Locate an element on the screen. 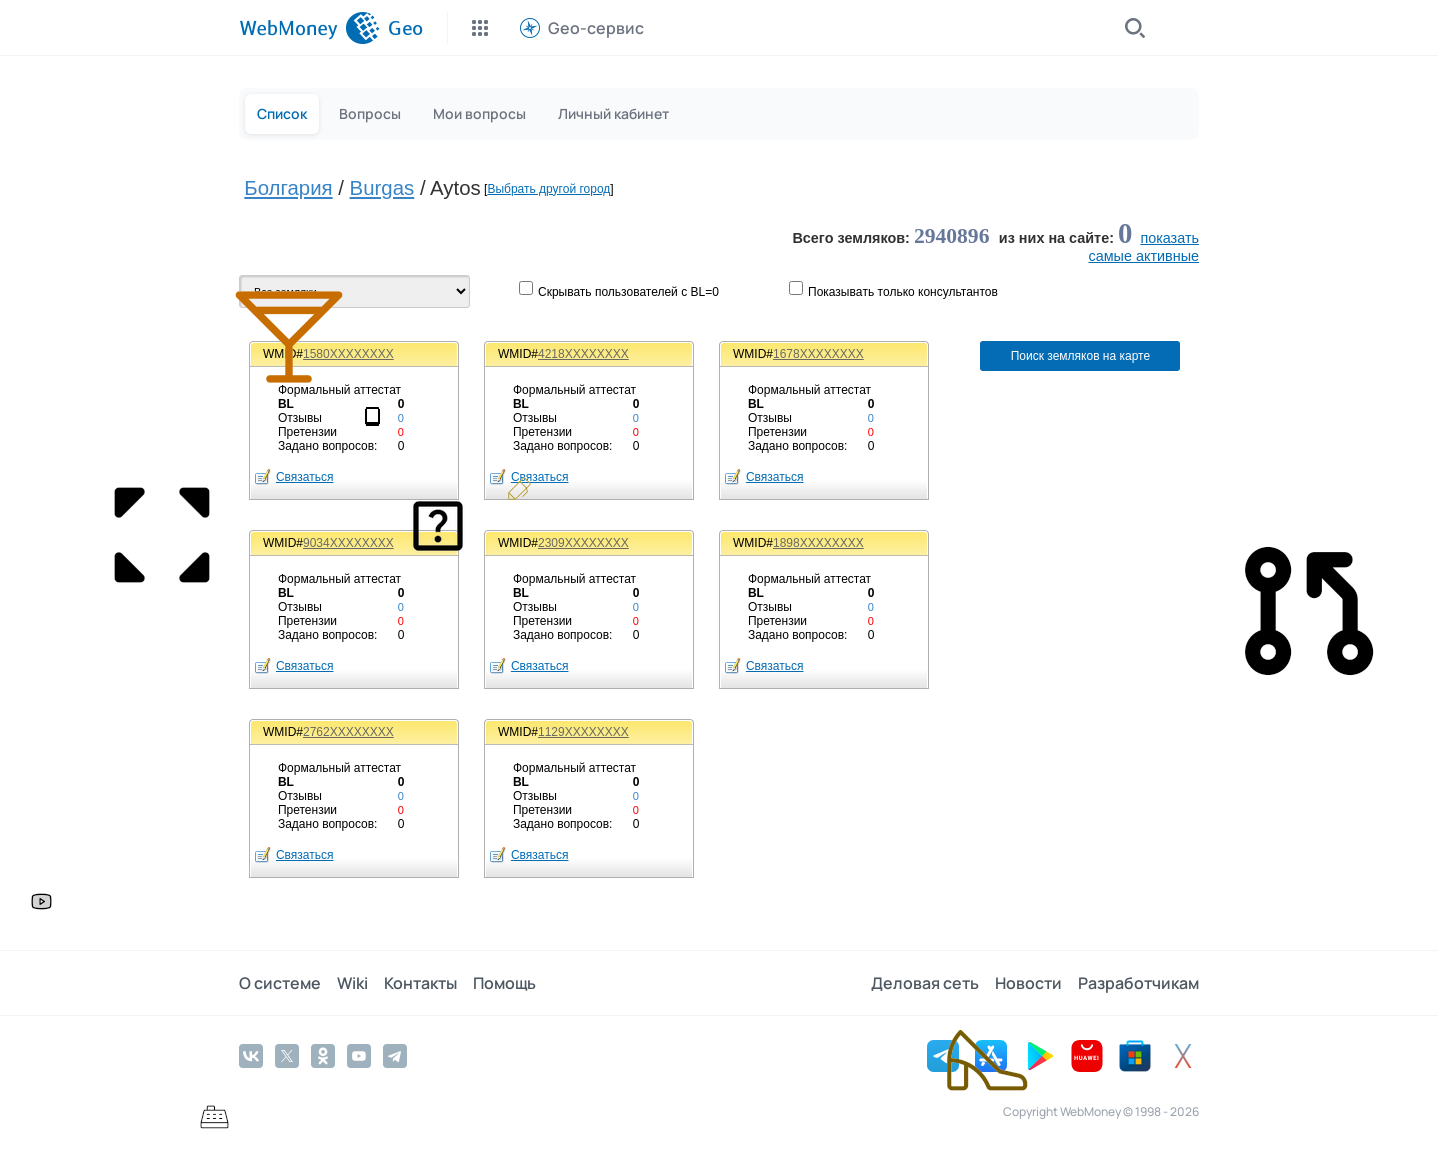 The width and height of the screenshot is (1438, 1172). edit or modify content is located at coordinates (519, 489).